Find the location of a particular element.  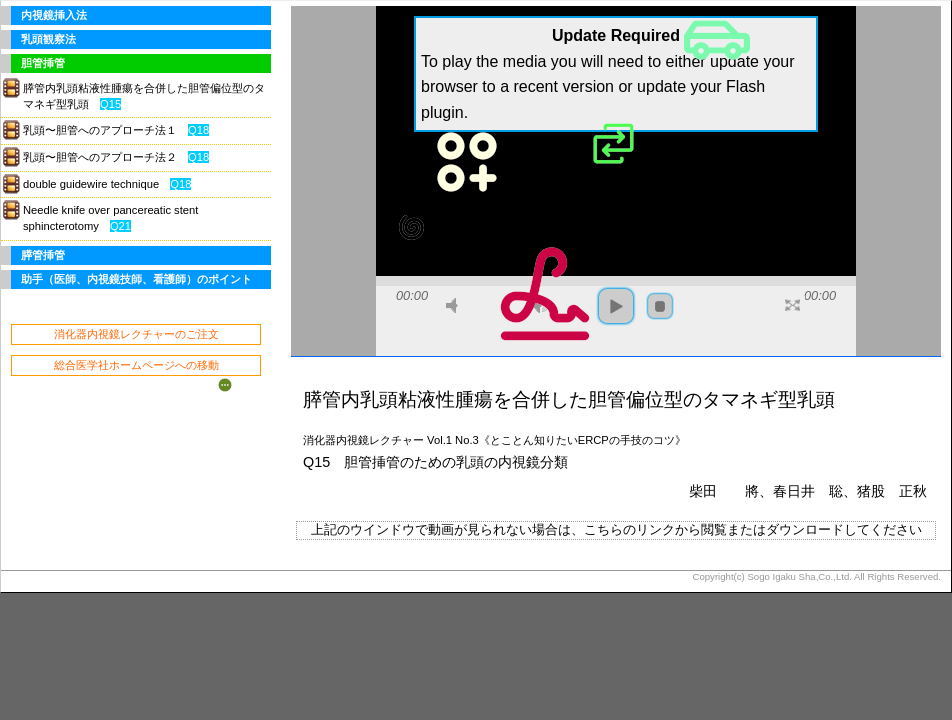

add your signature to a document is located at coordinates (545, 296).